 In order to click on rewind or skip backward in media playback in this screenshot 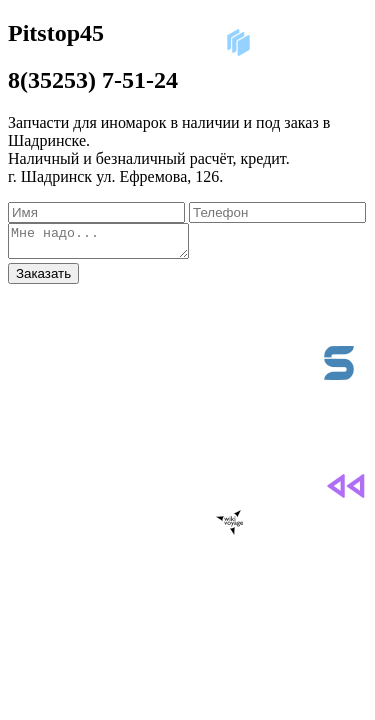, I will do `click(347, 486)`.